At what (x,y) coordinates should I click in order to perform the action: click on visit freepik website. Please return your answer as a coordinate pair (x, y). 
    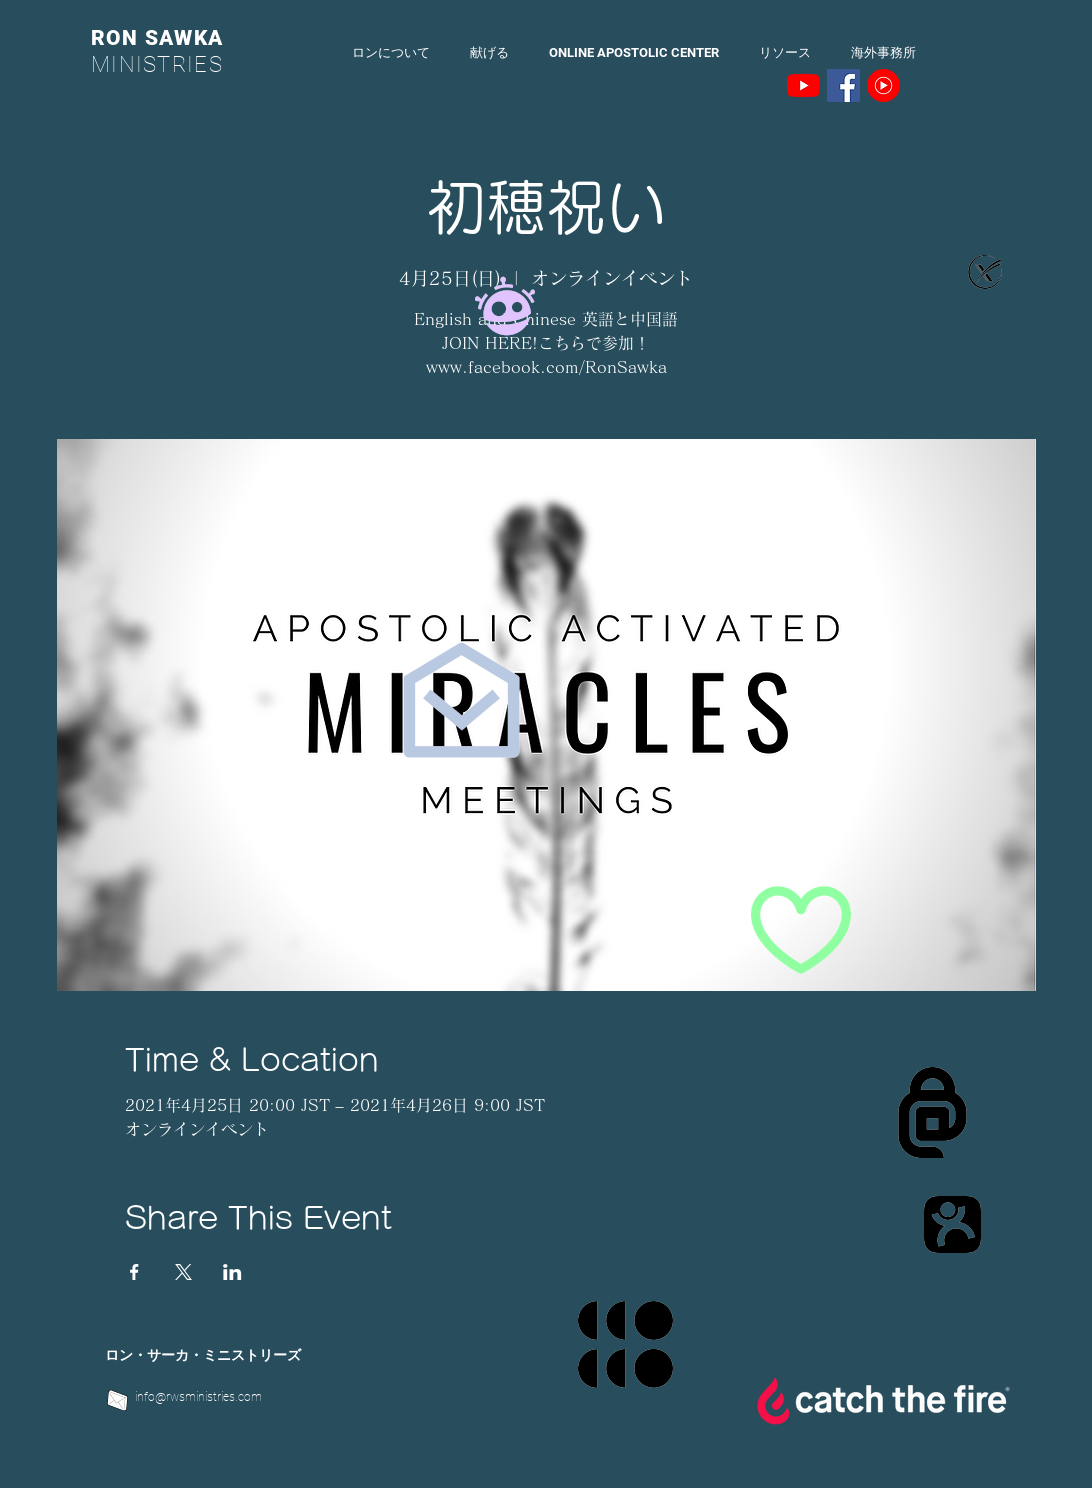
    Looking at the image, I should click on (505, 306).